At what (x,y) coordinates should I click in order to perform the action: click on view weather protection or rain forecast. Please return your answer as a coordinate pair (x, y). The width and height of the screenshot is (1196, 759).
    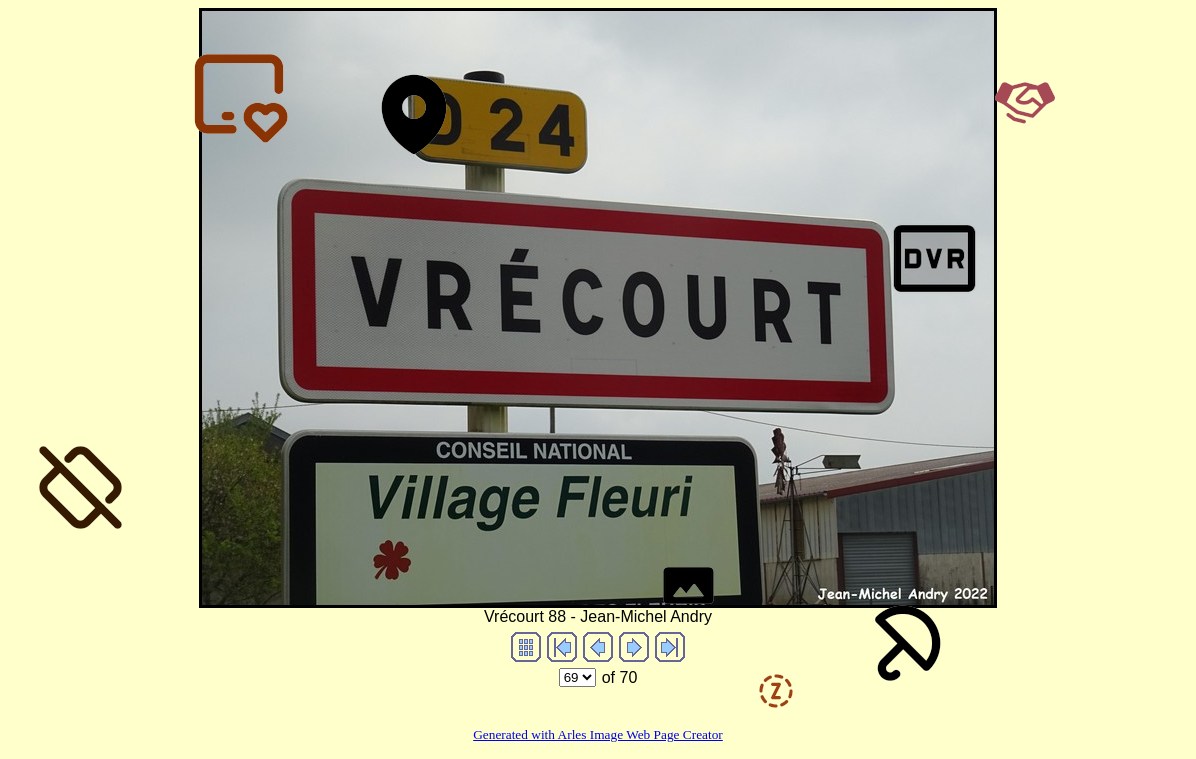
    Looking at the image, I should click on (907, 639).